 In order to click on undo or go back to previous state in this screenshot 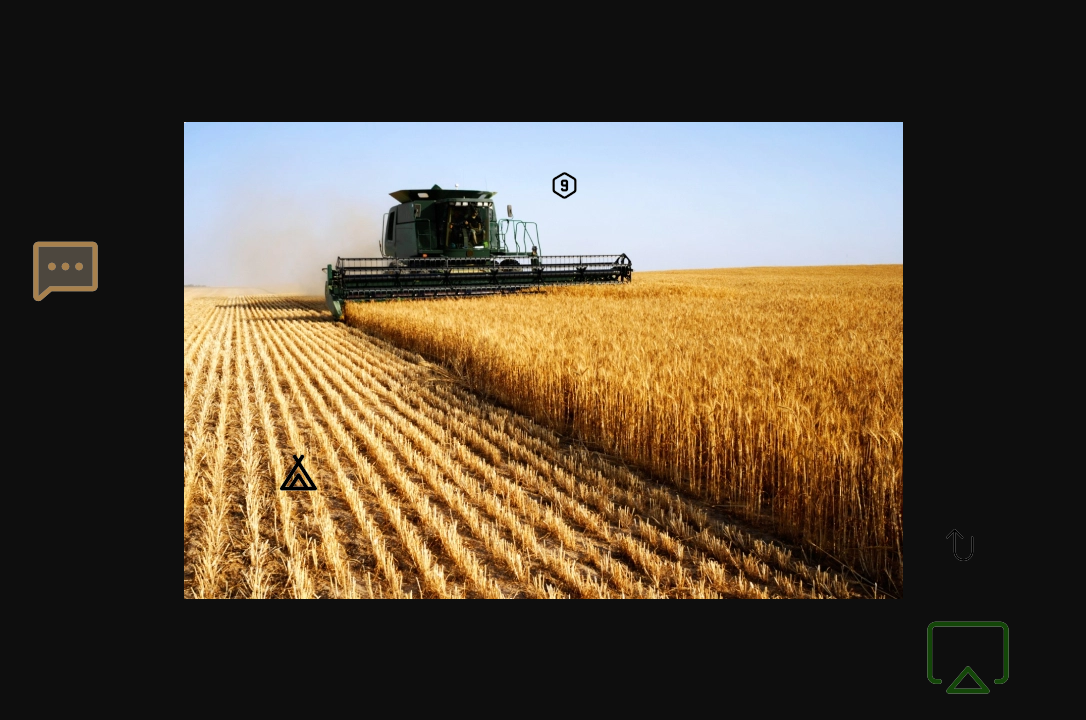, I will do `click(961, 545)`.